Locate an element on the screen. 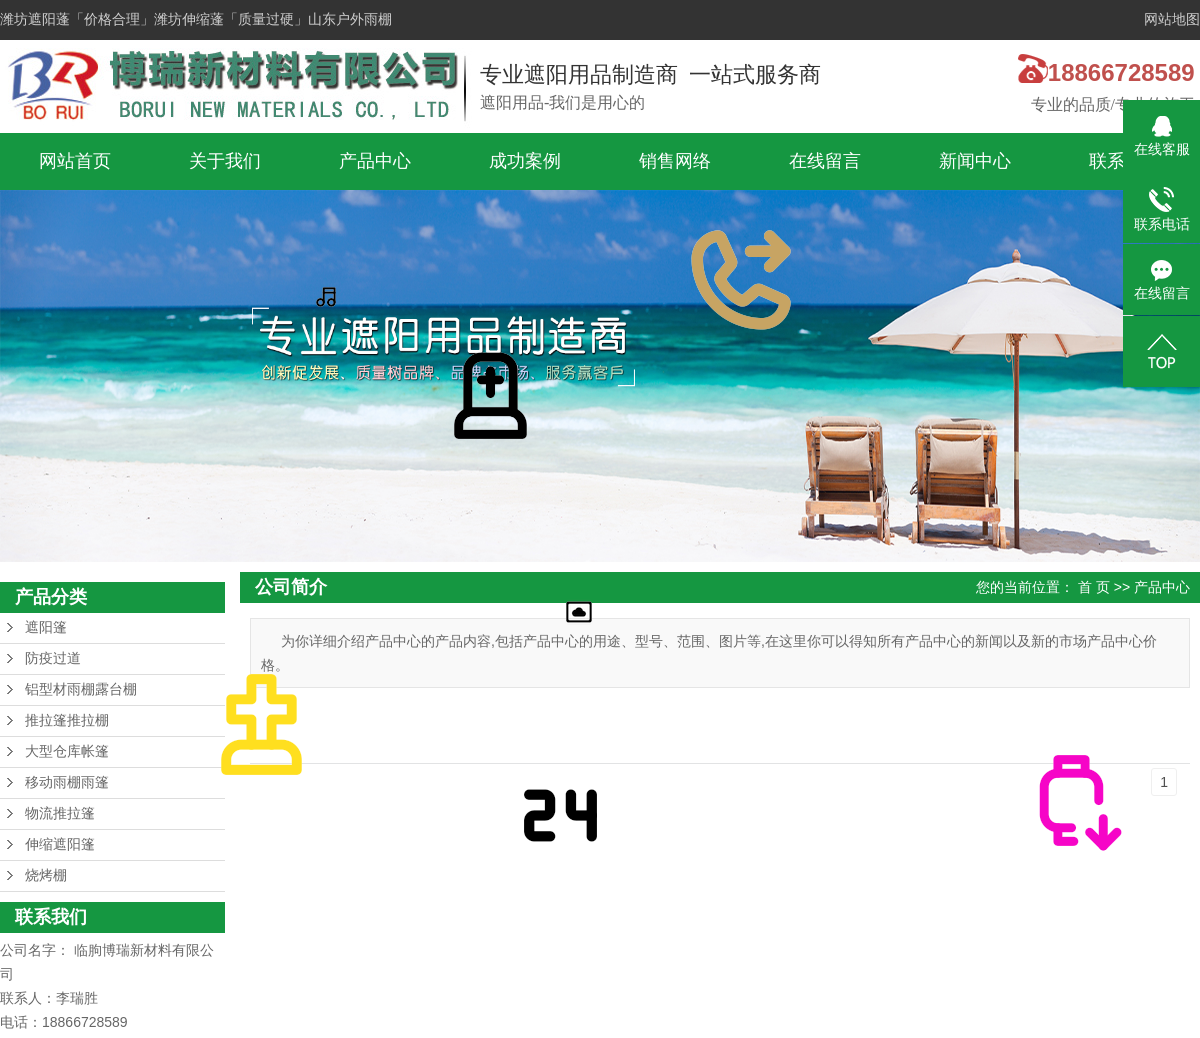 Image resolution: width=1200 pixels, height=1038 pixels. access daydream or screen saver settings is located at coordinates (579, 612).